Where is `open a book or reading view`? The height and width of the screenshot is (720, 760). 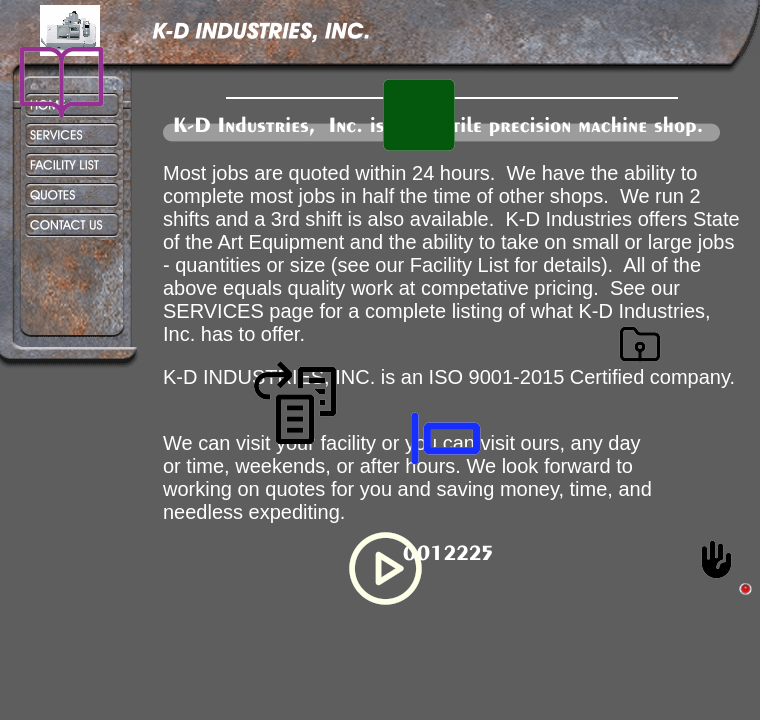 open a book or reading view is located at coordinates (61, 76).